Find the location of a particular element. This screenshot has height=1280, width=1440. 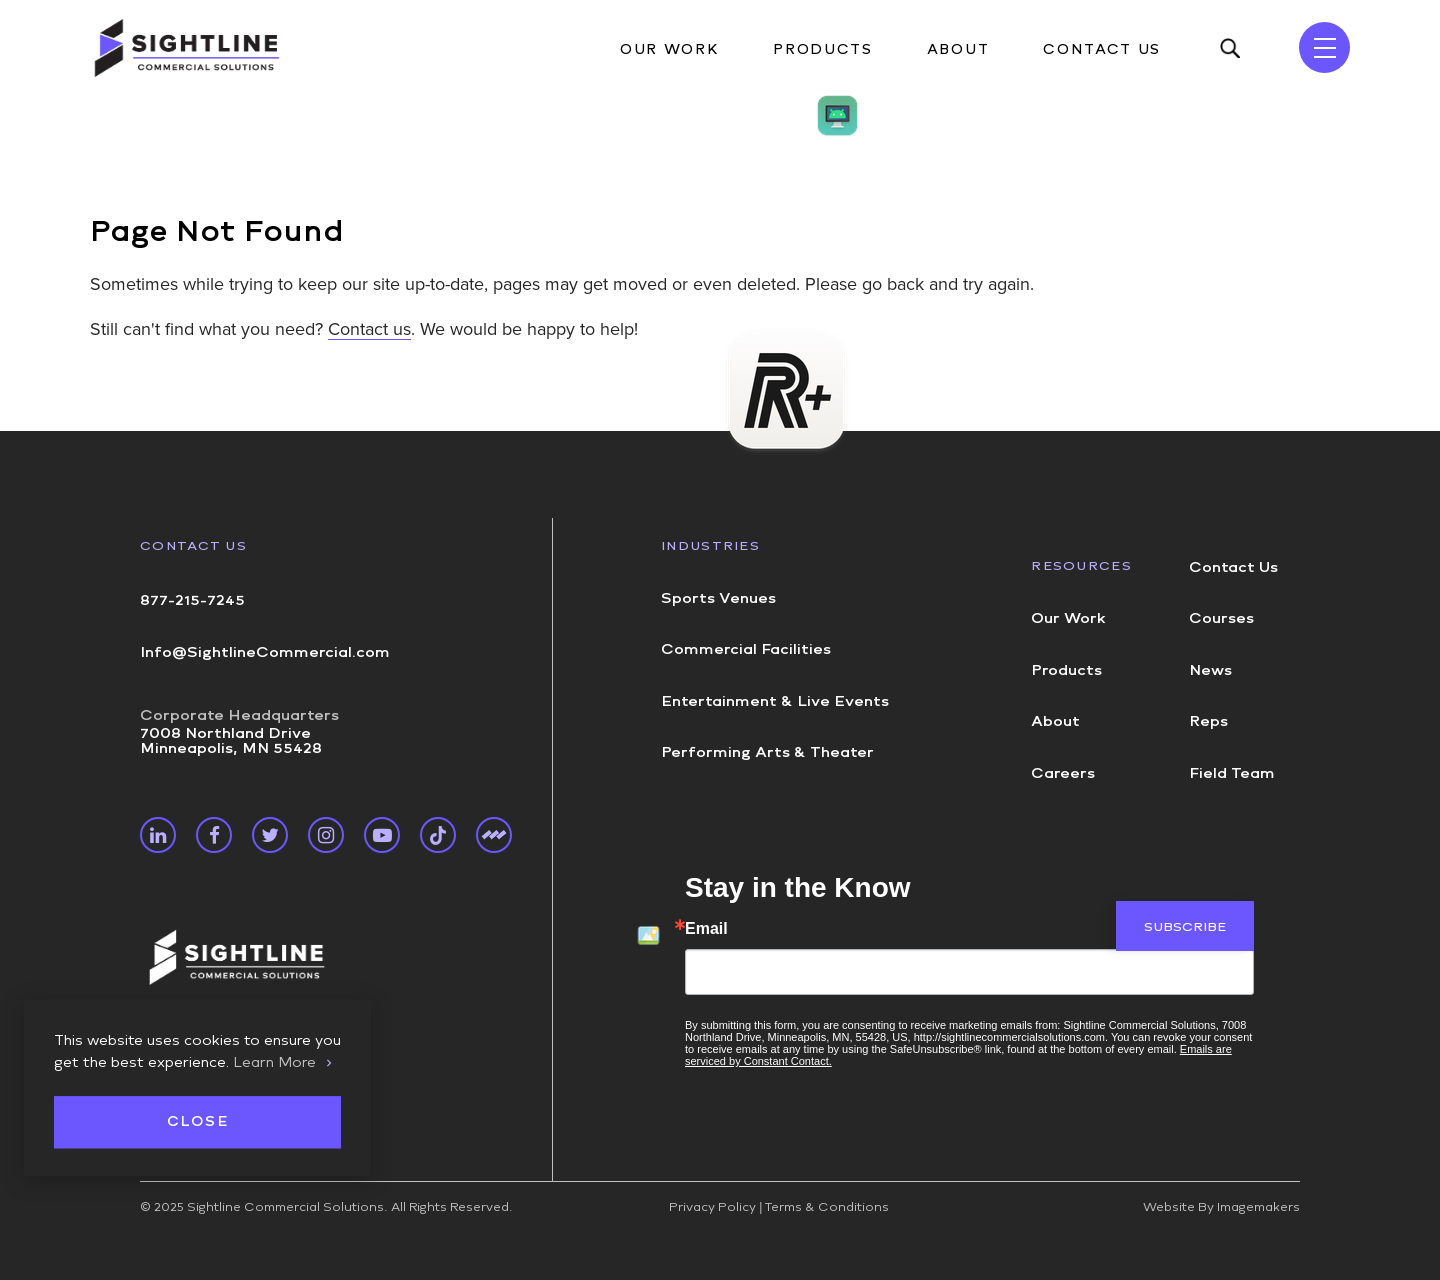

open gnome photos app is located at coordinates (648, 935).